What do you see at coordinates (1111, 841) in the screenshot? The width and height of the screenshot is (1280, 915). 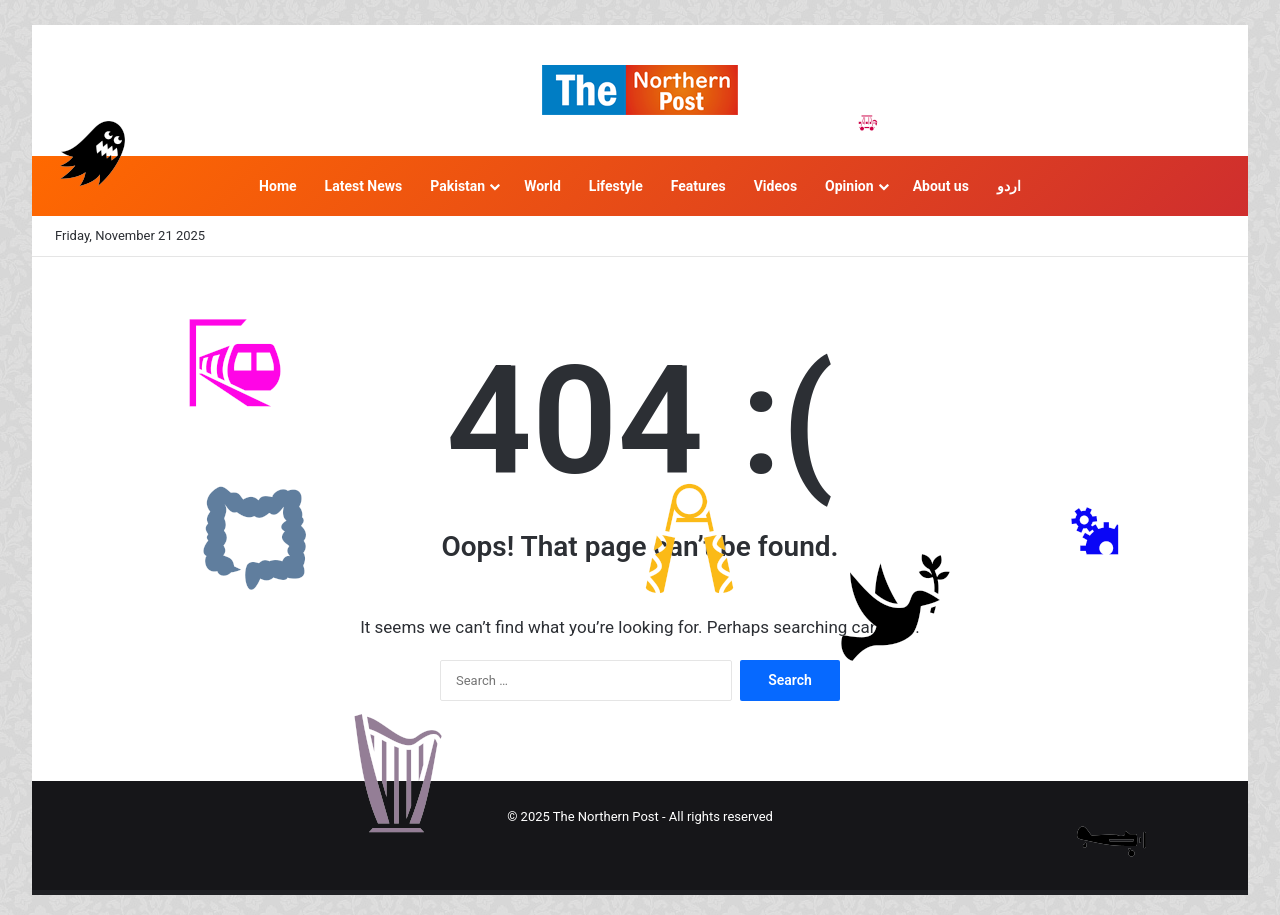 I see `enable airplane mode` at bounding box center [1111, 841].